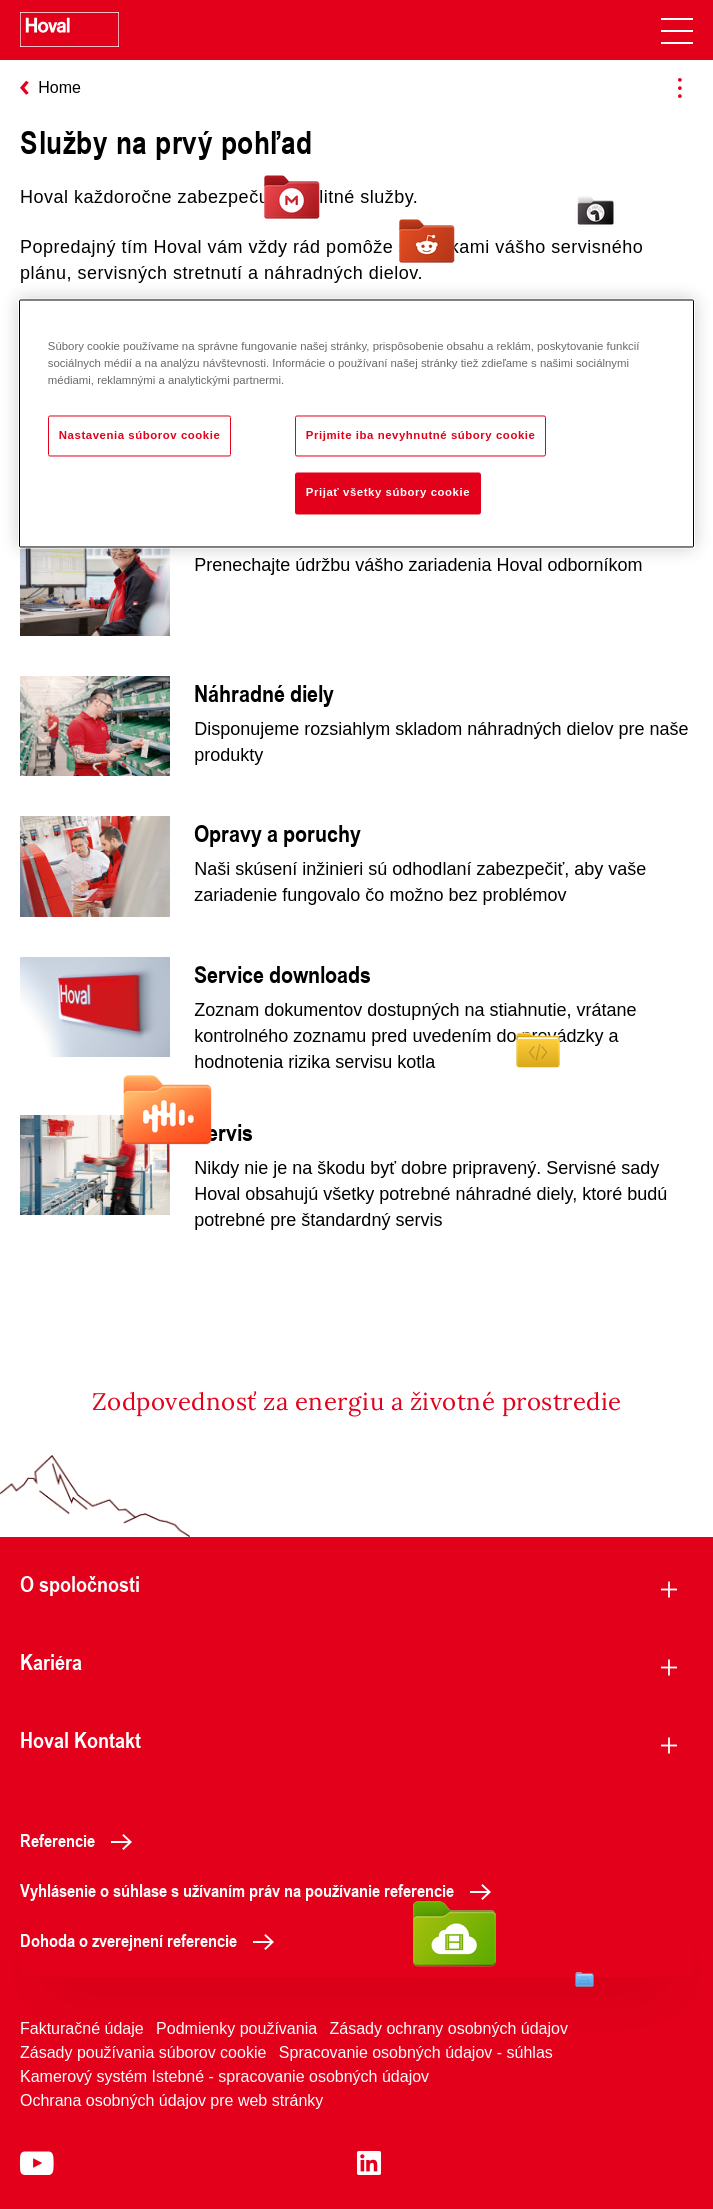  I want to click on open office documents folder, so click(584, 1979).